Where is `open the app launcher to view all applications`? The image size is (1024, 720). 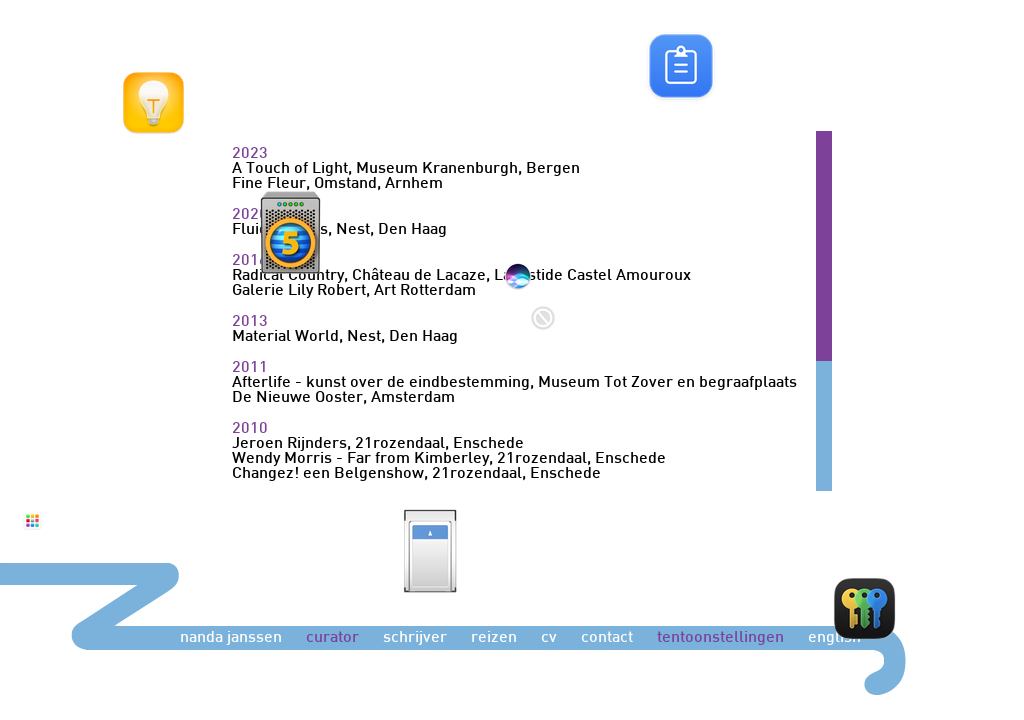
open the app launcher to view all applications is located at coordinates (32, 520).